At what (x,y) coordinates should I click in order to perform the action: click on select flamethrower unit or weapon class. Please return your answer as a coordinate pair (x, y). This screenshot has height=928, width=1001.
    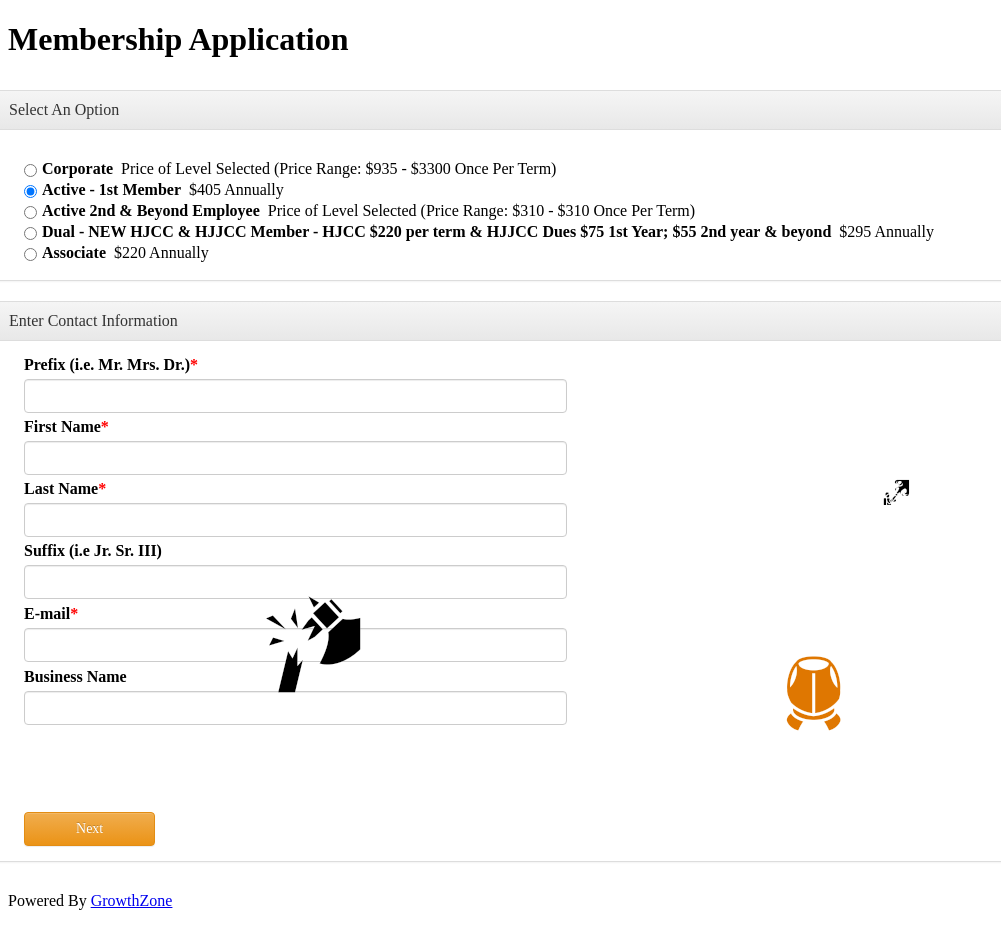
    Looking at the image, I should click on (896, 492).